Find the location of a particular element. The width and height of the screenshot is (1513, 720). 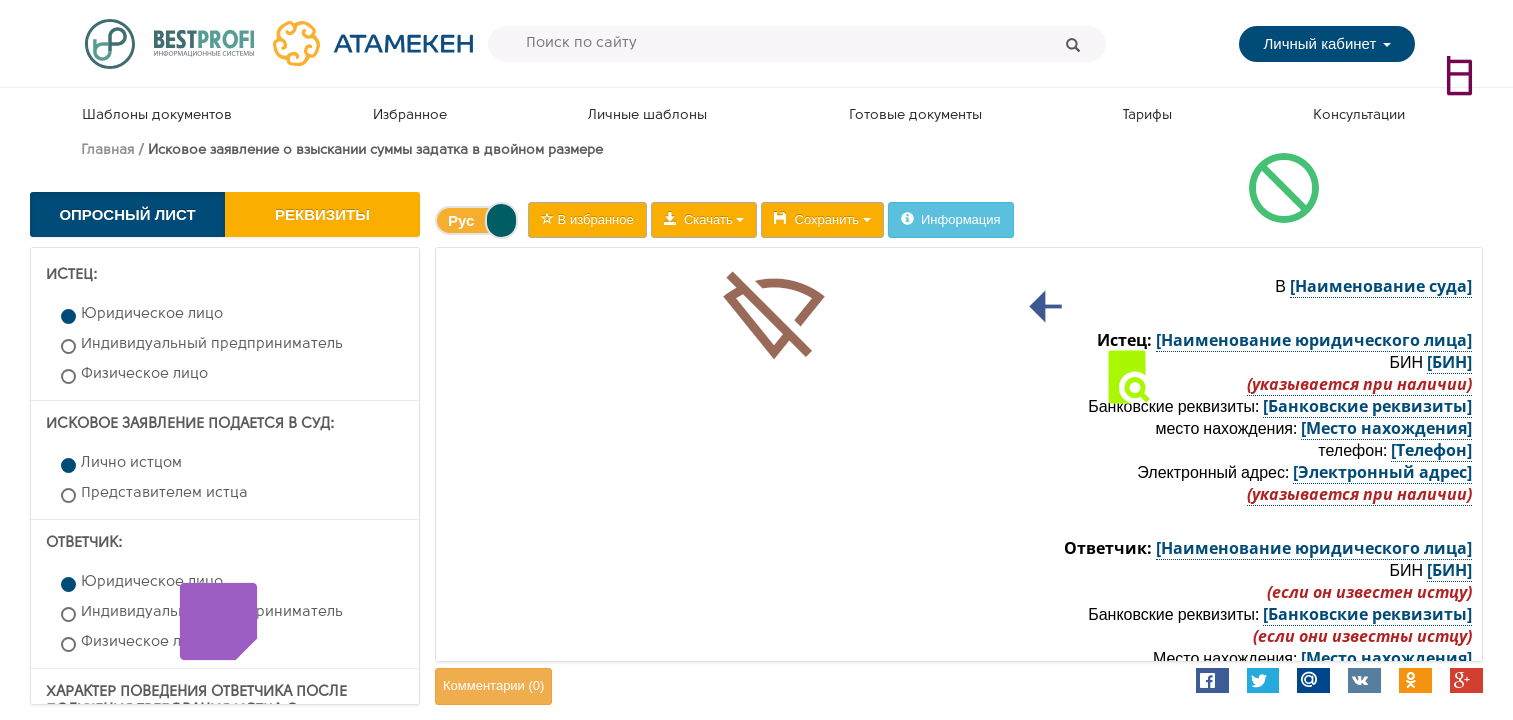

indicates a blocked or restricted action is located at coordinates (1284, 188).